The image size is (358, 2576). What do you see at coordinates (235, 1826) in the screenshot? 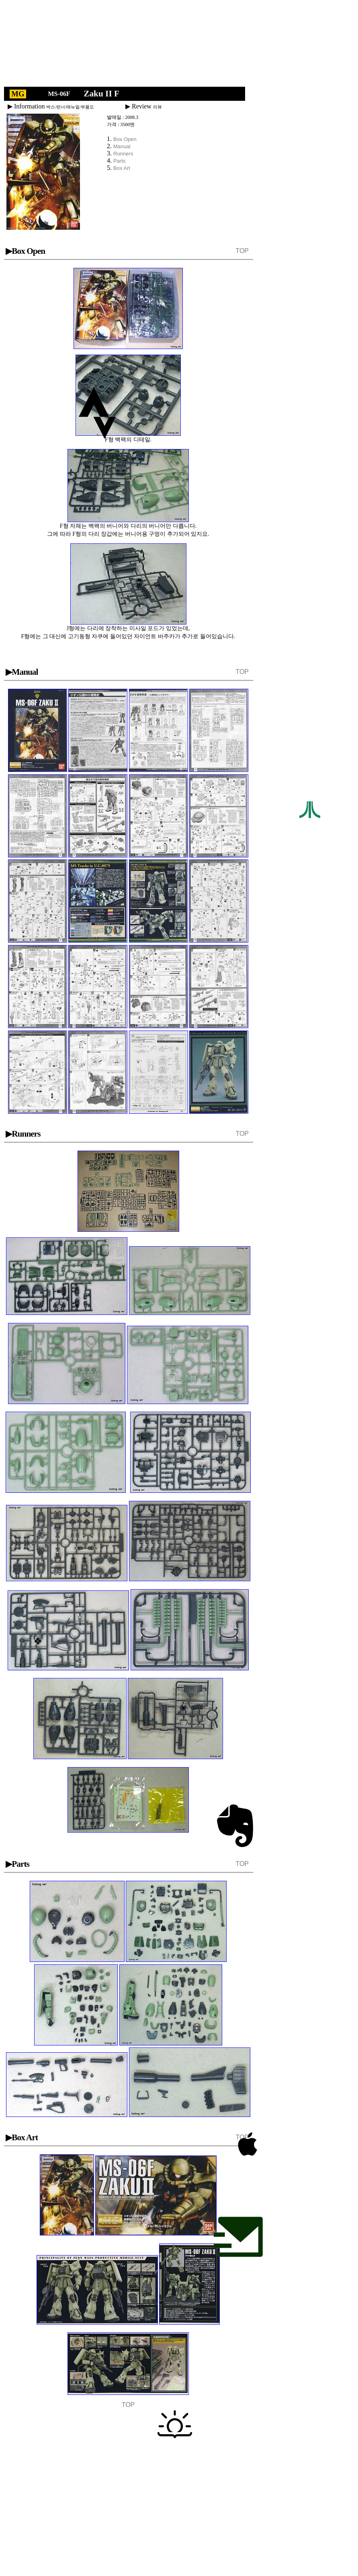
I see `open Evernote app` at bounding box center [235, 1826].